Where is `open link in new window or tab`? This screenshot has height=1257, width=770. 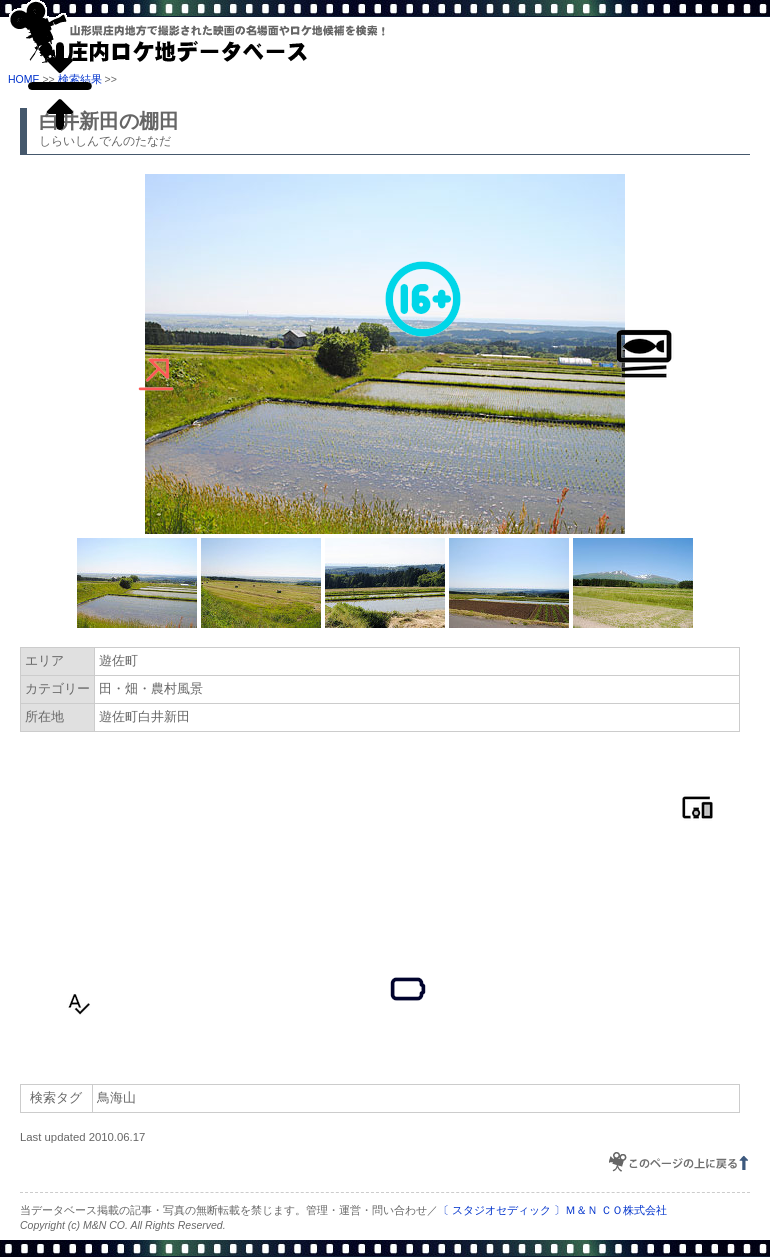
open link in new window or tab is located at coordinates (156, 373).